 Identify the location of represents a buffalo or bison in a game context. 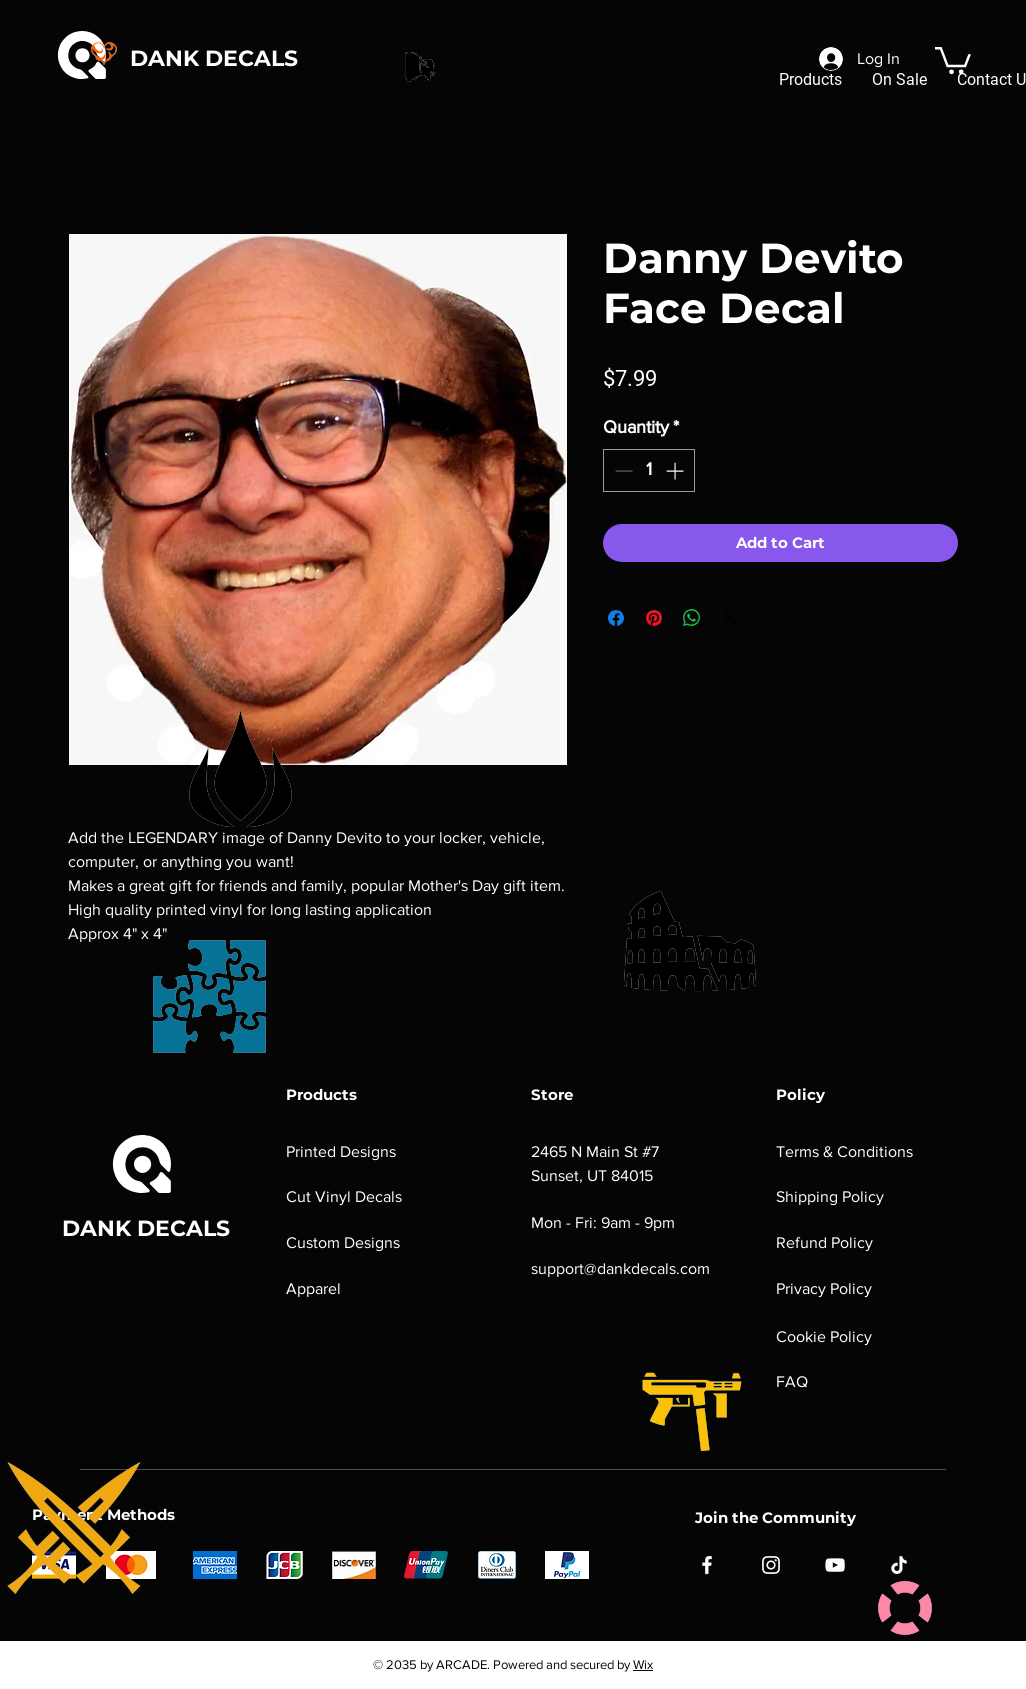
(420, 67).